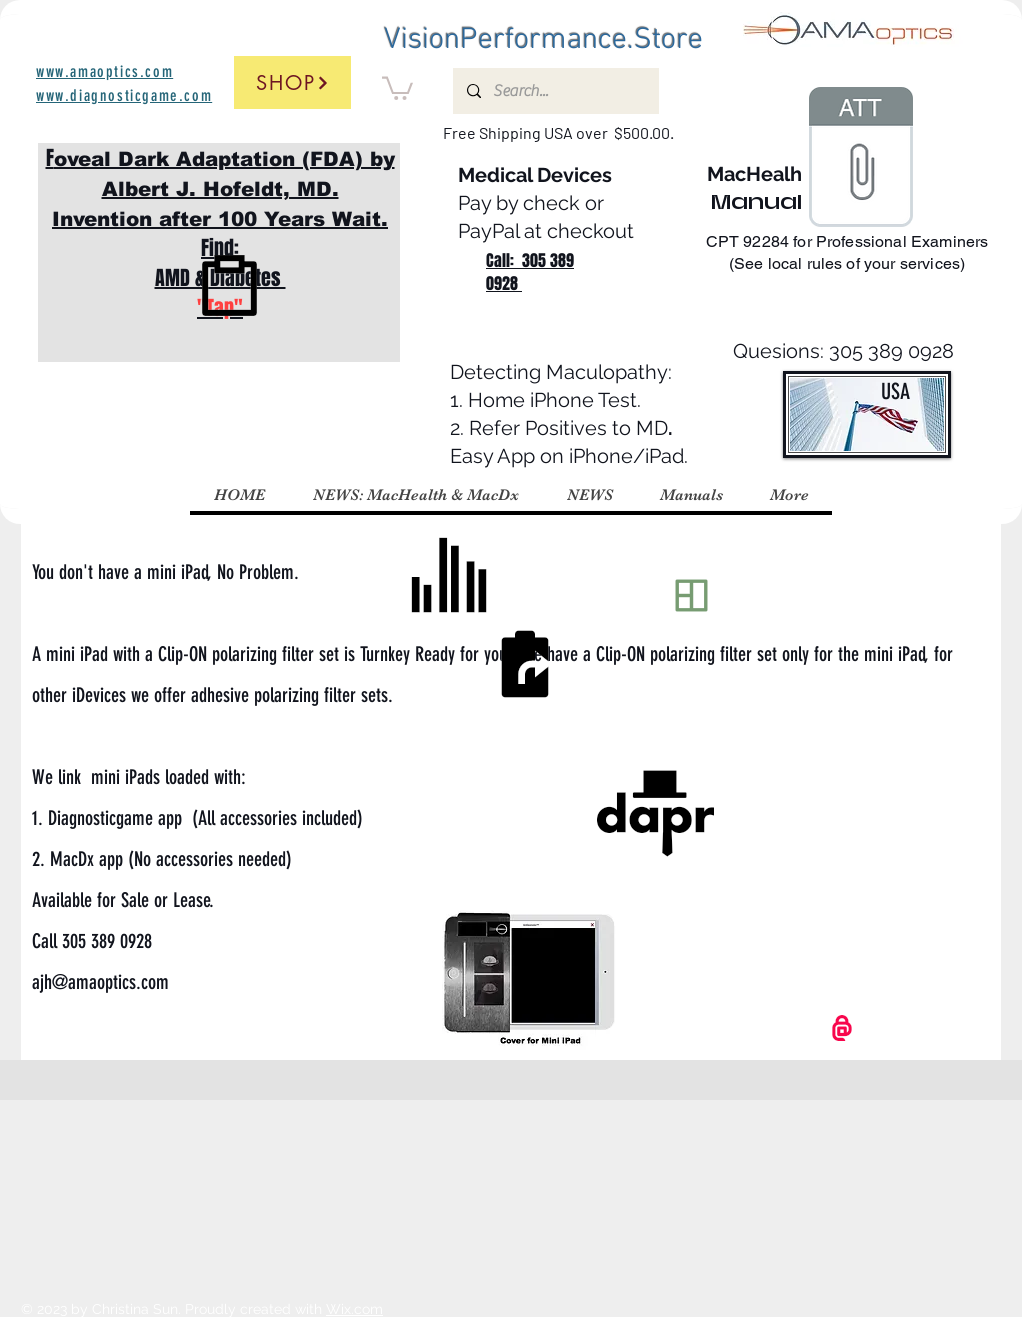 This screenshot has width=1022, height=1317. What do you see at coordinates (691, 595) in the screenshot?
I see `switch to grid layout view` at bounding box center [691, 595].